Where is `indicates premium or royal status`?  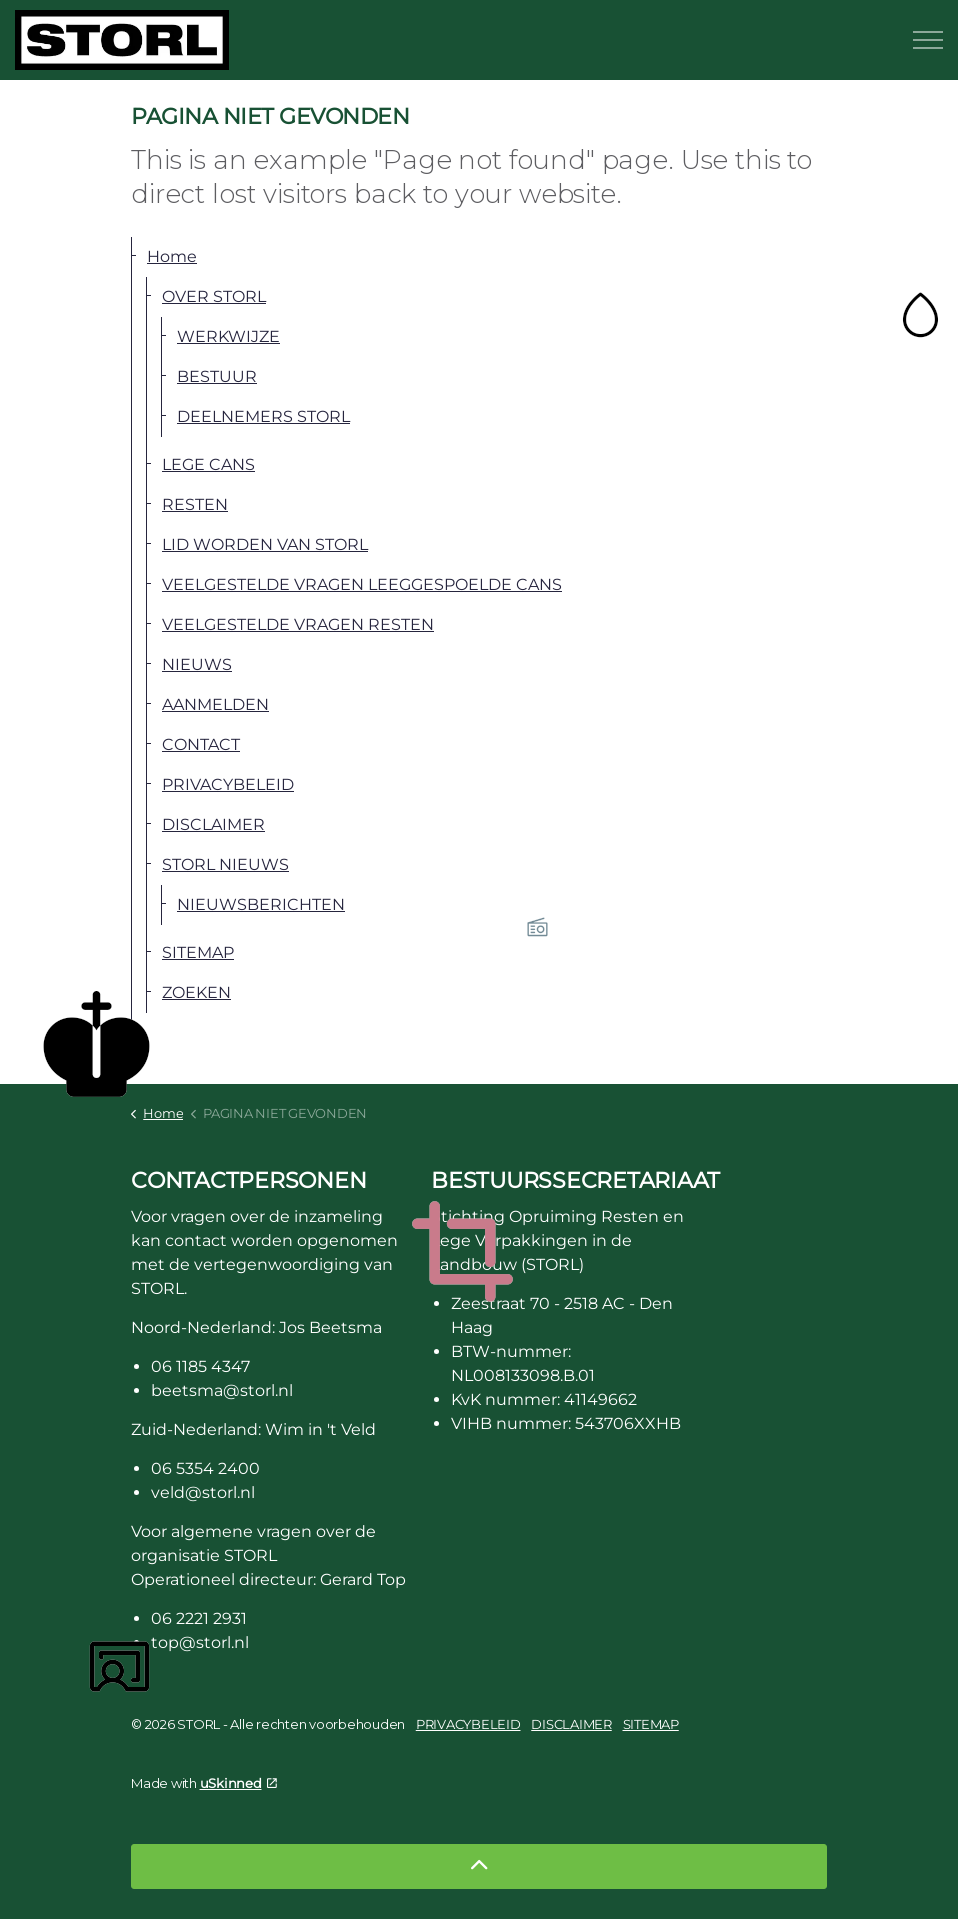 indicates premium or royal status is located at coordinates (96, 1051).